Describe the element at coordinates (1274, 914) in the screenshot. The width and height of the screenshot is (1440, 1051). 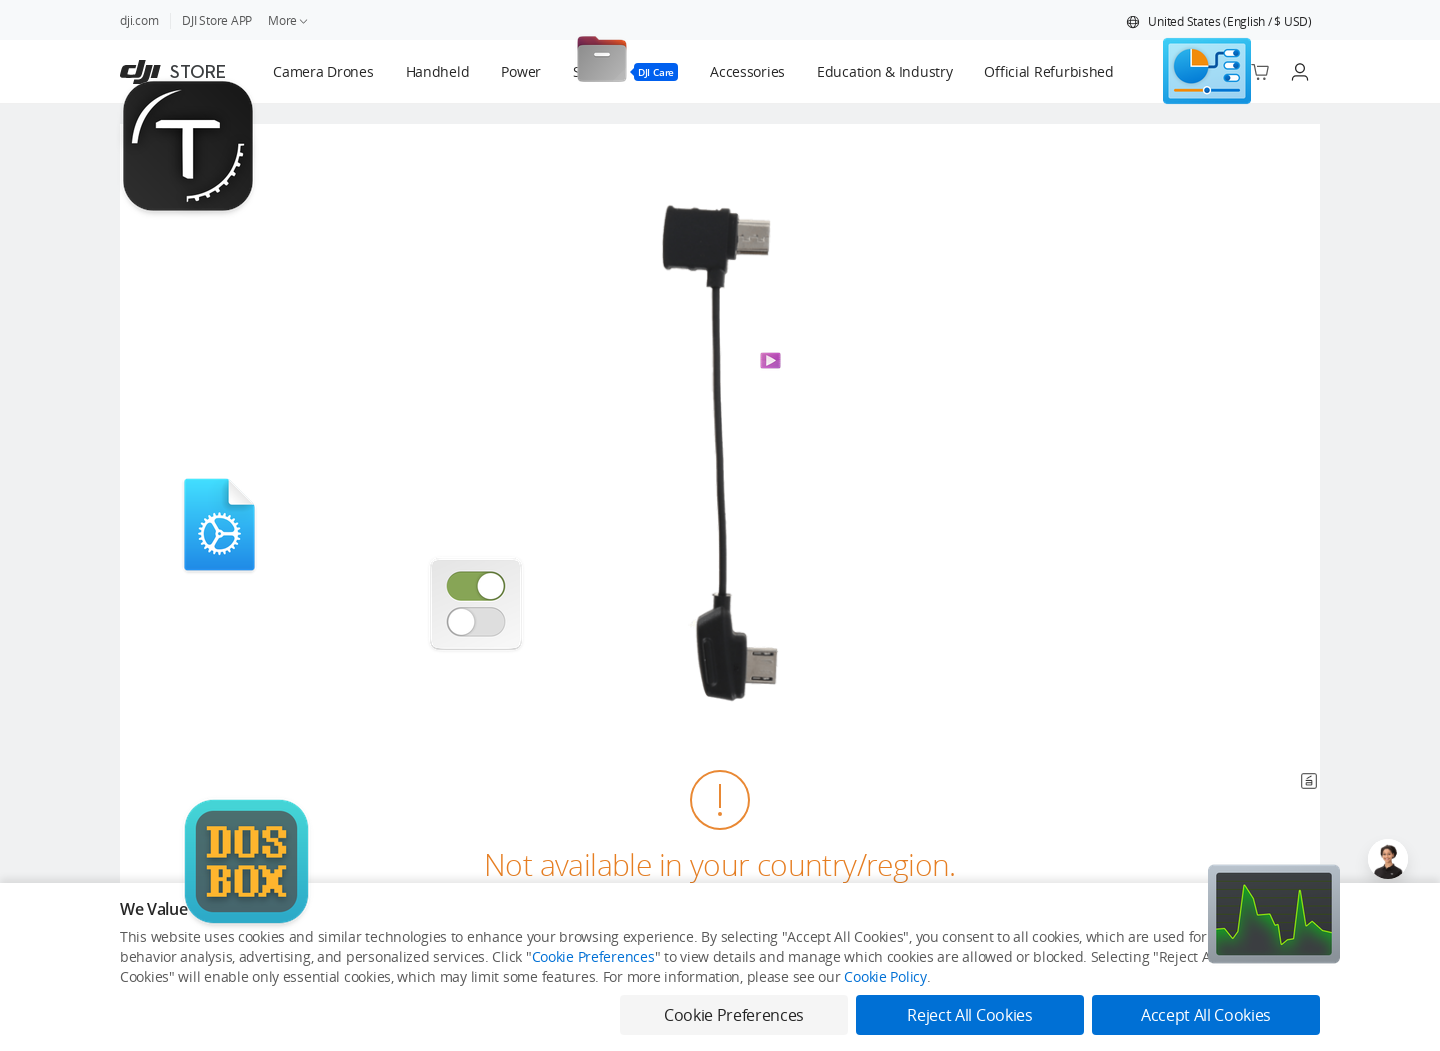
I see `open task manager to view system performance` at that location.